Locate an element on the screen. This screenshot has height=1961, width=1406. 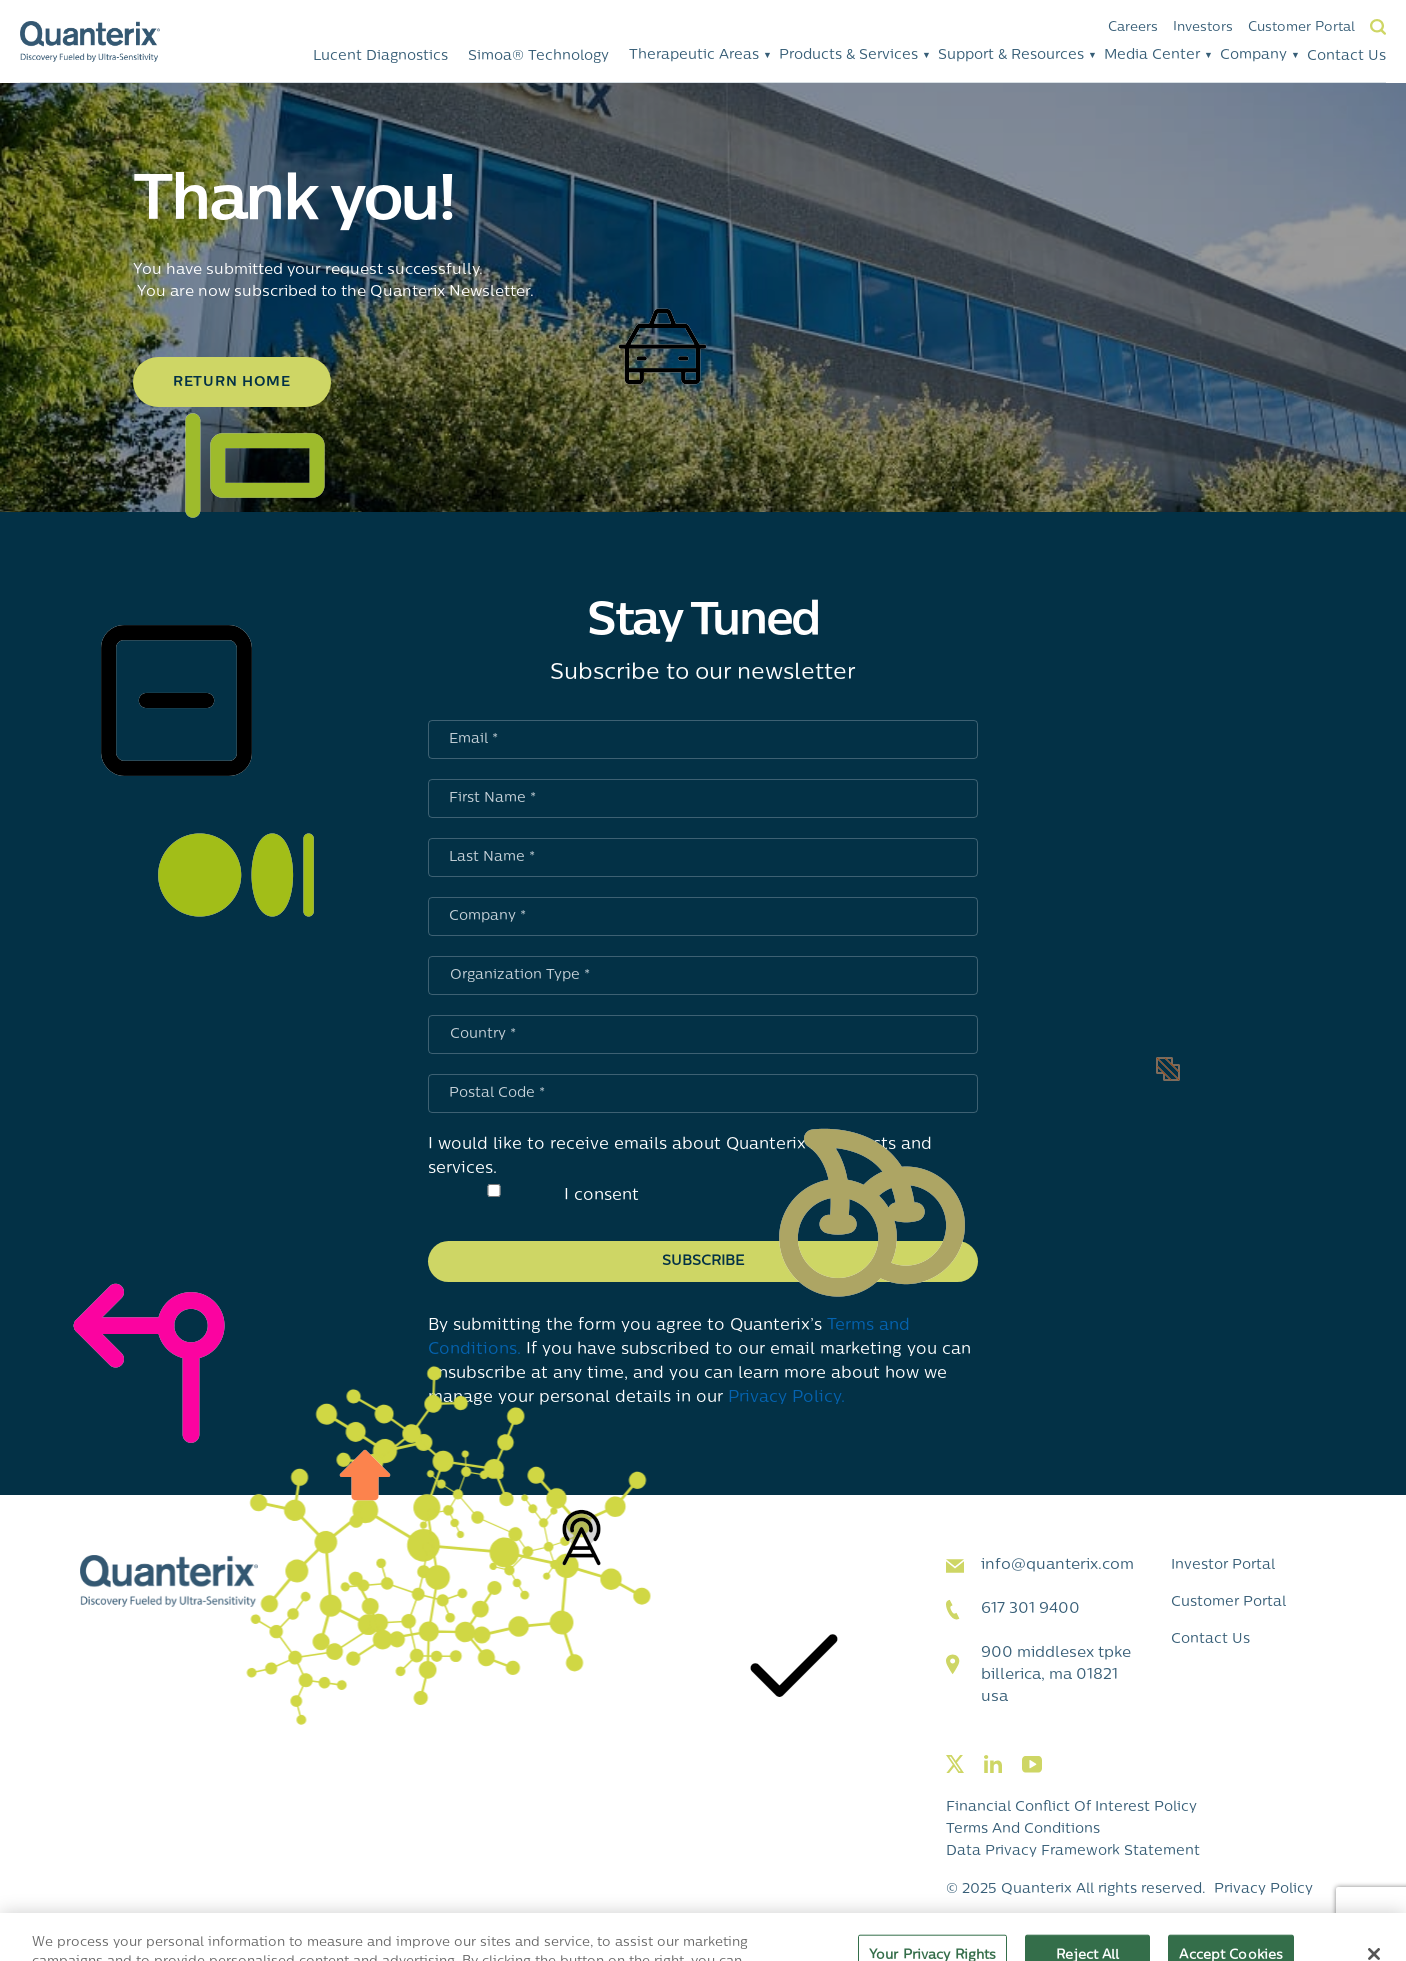
confirm or submit an action is located at coordinates (794, 1668).